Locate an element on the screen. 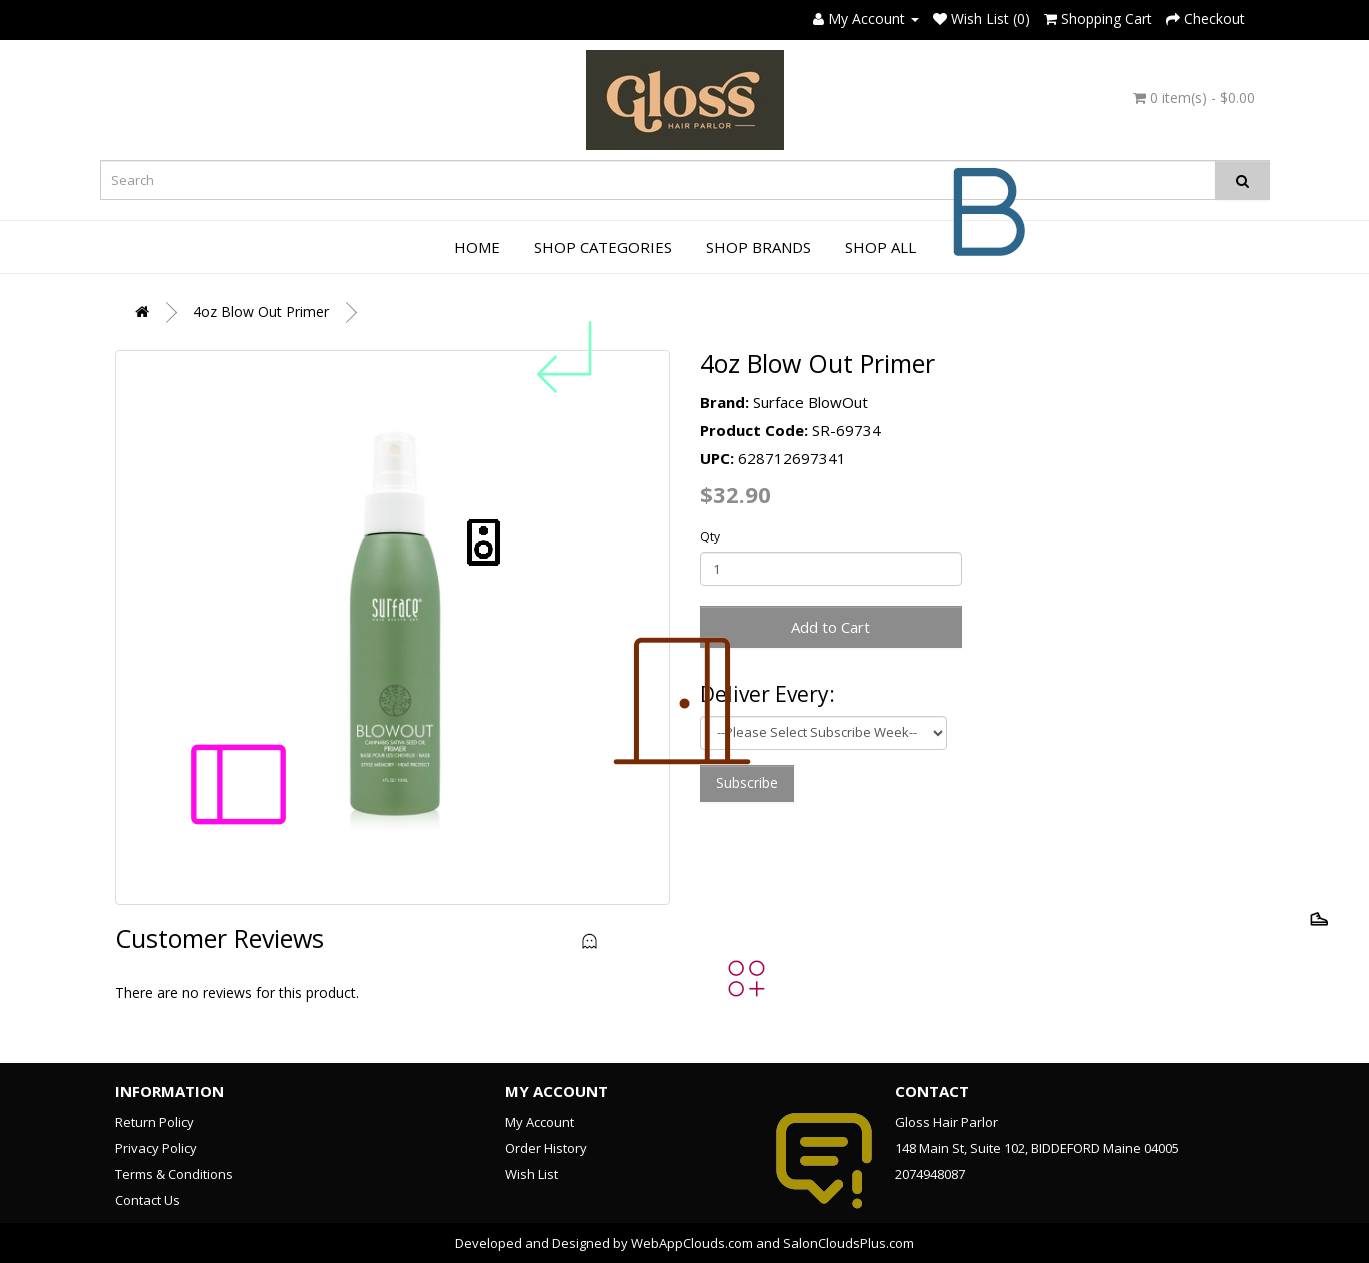 Image resolution: width=1369 pixels, height=1263 pixels. adjust speaker or audio output settings is located at coordinates (483, 542).